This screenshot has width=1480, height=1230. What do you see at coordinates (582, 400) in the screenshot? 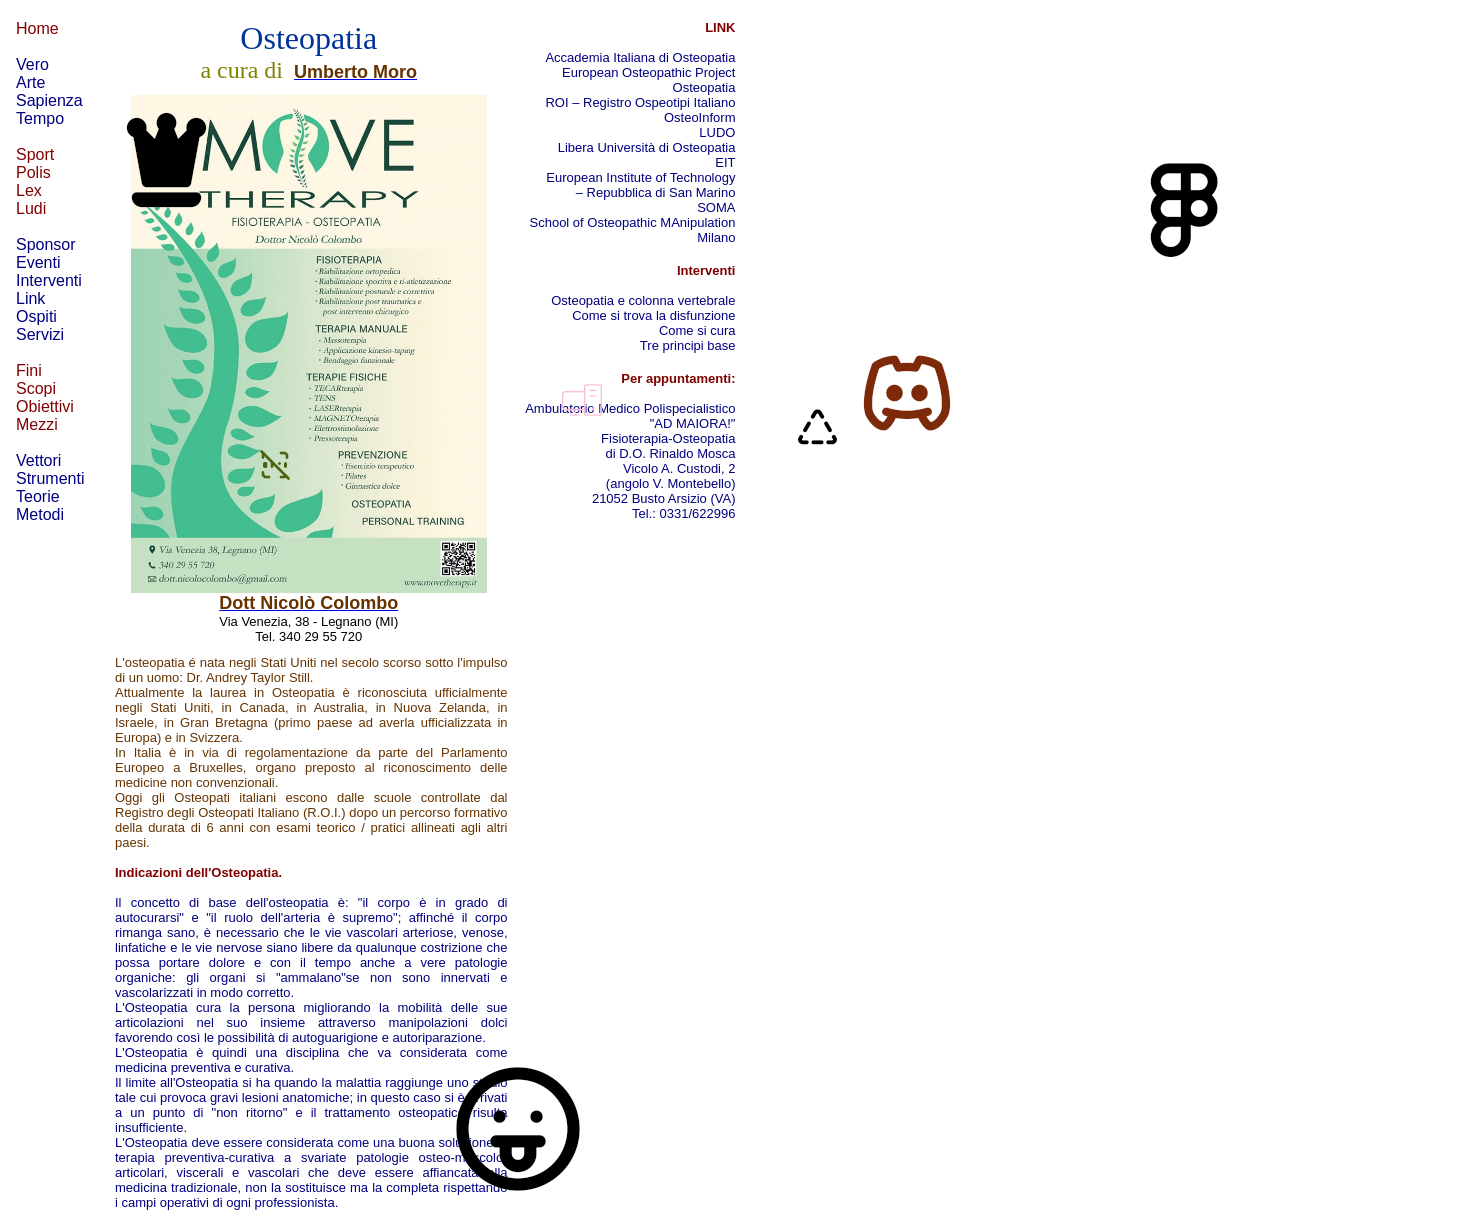
I see `access desktop or PC settings` at bounding box center [582, 400].